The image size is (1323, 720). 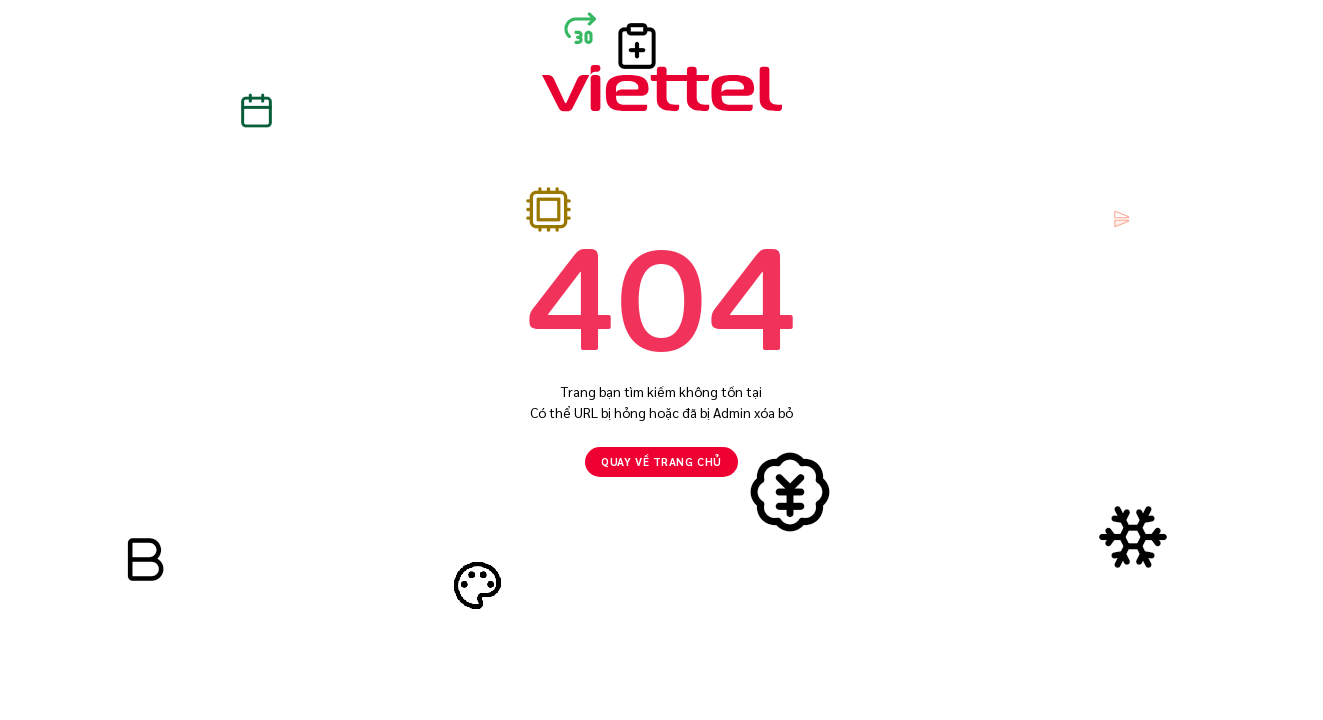 I want to click on access color or theme customization options, so click(x=477, y=585).